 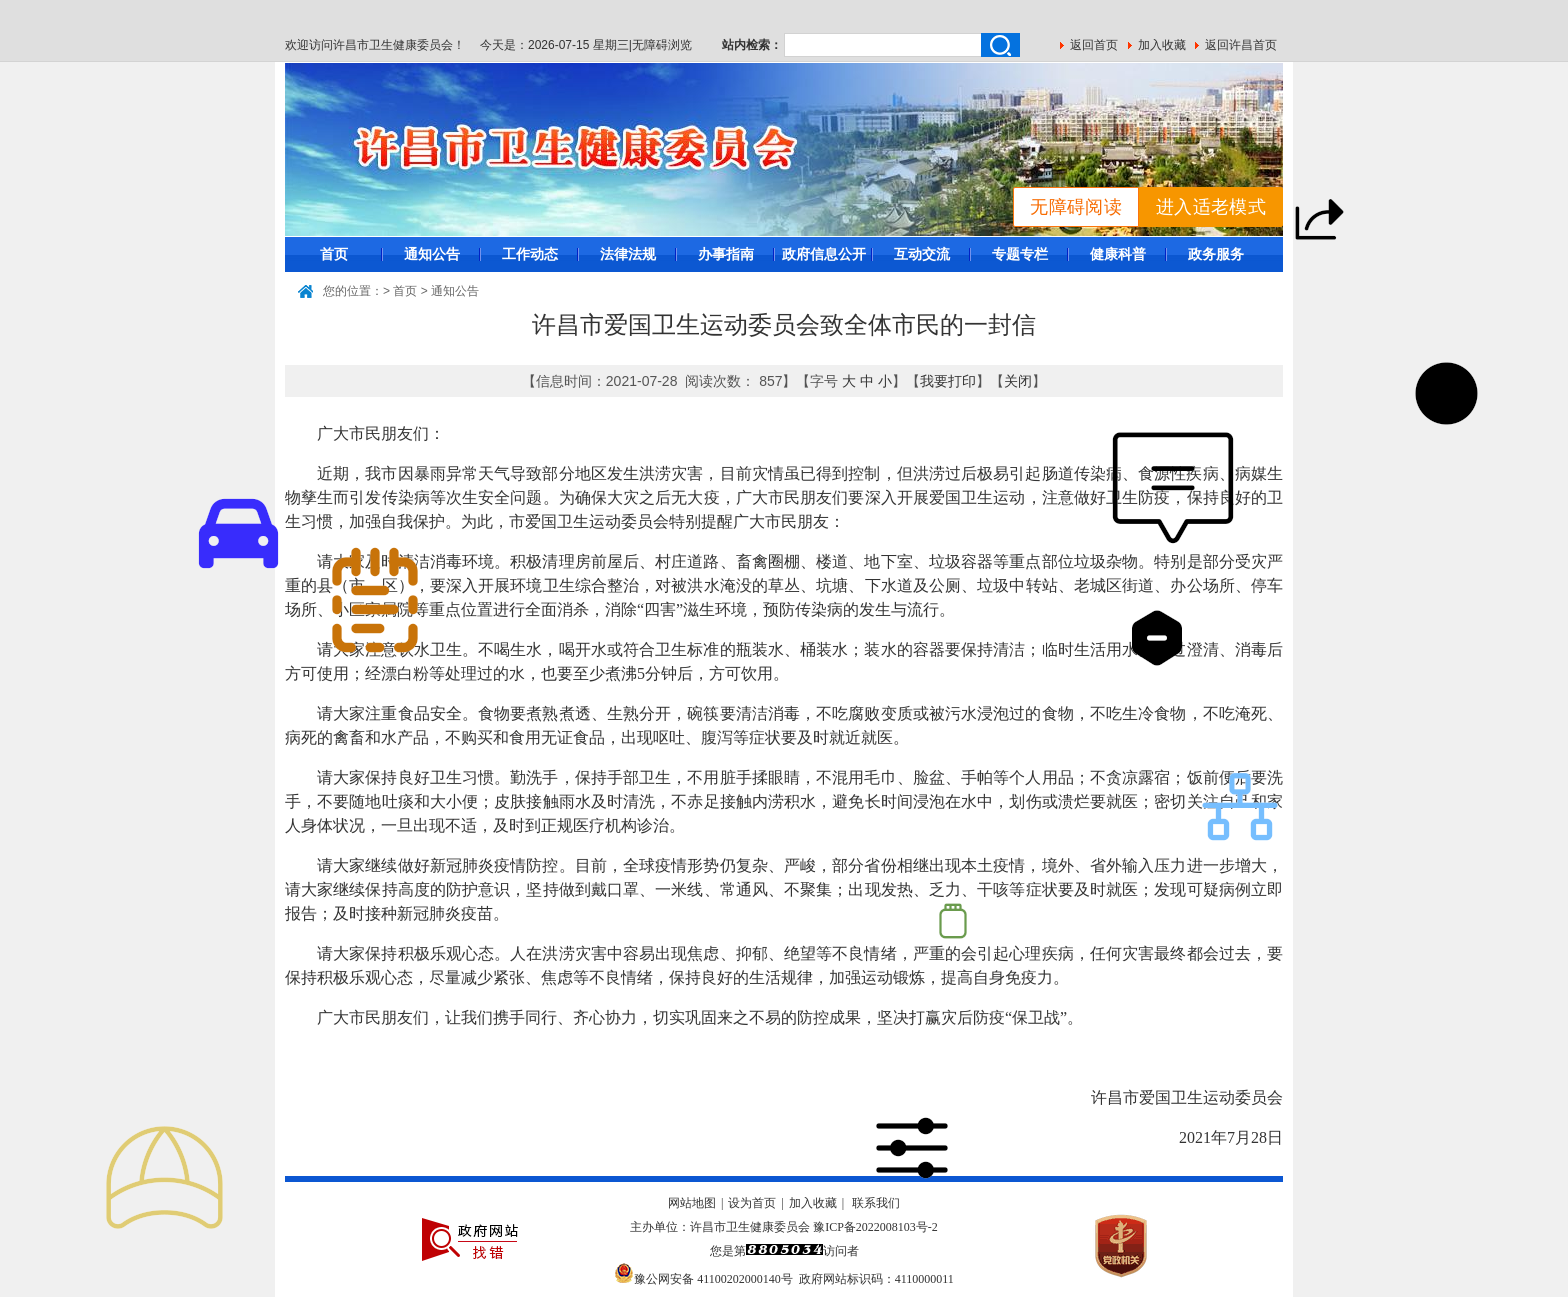 I want to click on open settings or preferences, so click(x=912, y=1148).